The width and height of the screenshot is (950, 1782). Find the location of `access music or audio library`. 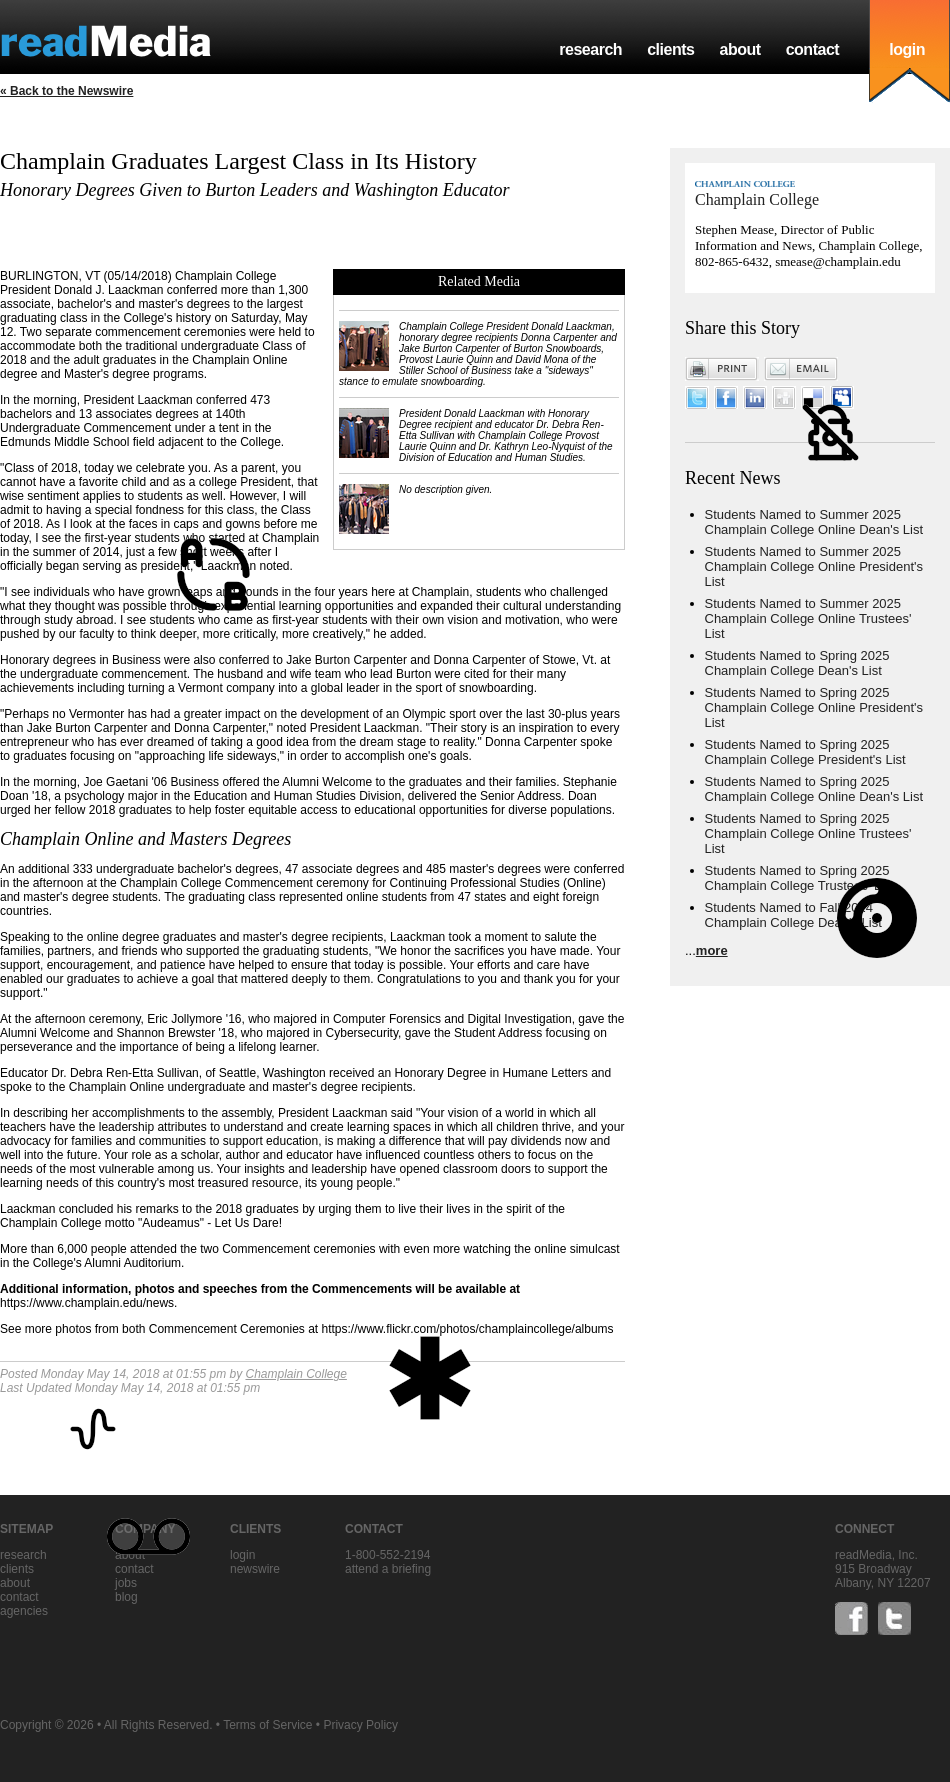

access music or audio library is located at coordinates (877, 918).